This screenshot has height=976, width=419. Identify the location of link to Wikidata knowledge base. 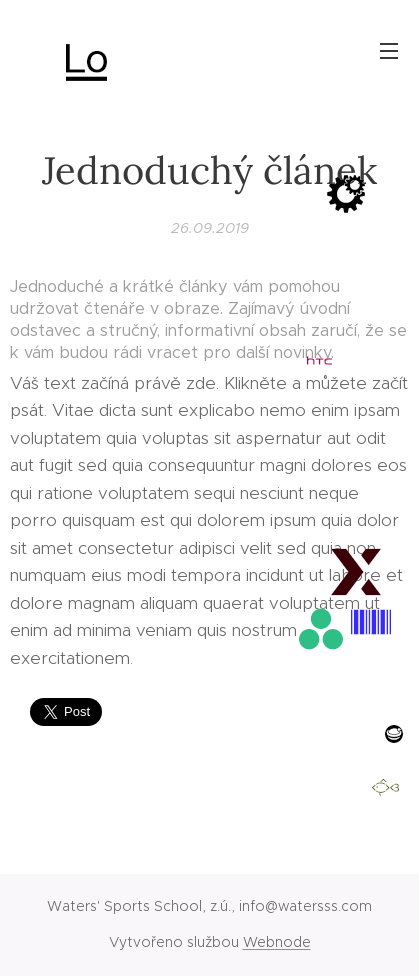
(371, 622).